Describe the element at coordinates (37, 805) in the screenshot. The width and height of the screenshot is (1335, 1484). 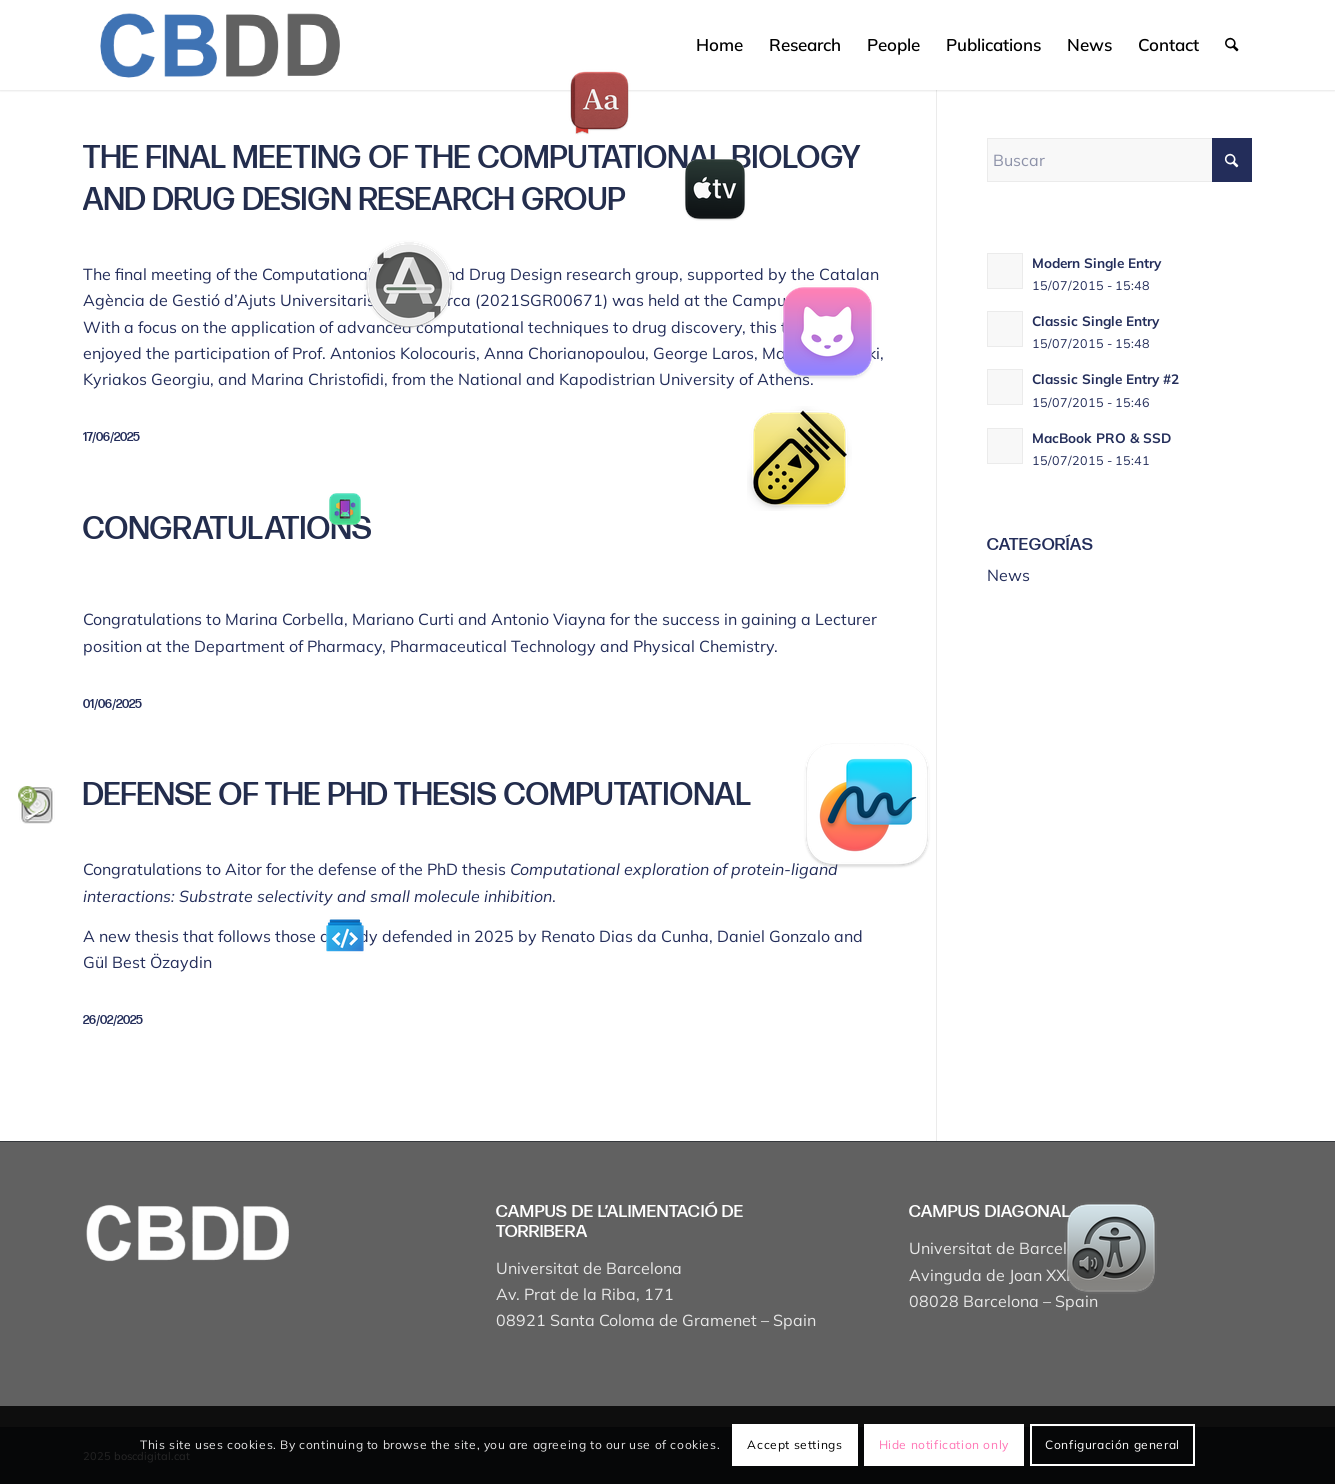
I see `launch the ubiquity installer for ubuntu` at that location.